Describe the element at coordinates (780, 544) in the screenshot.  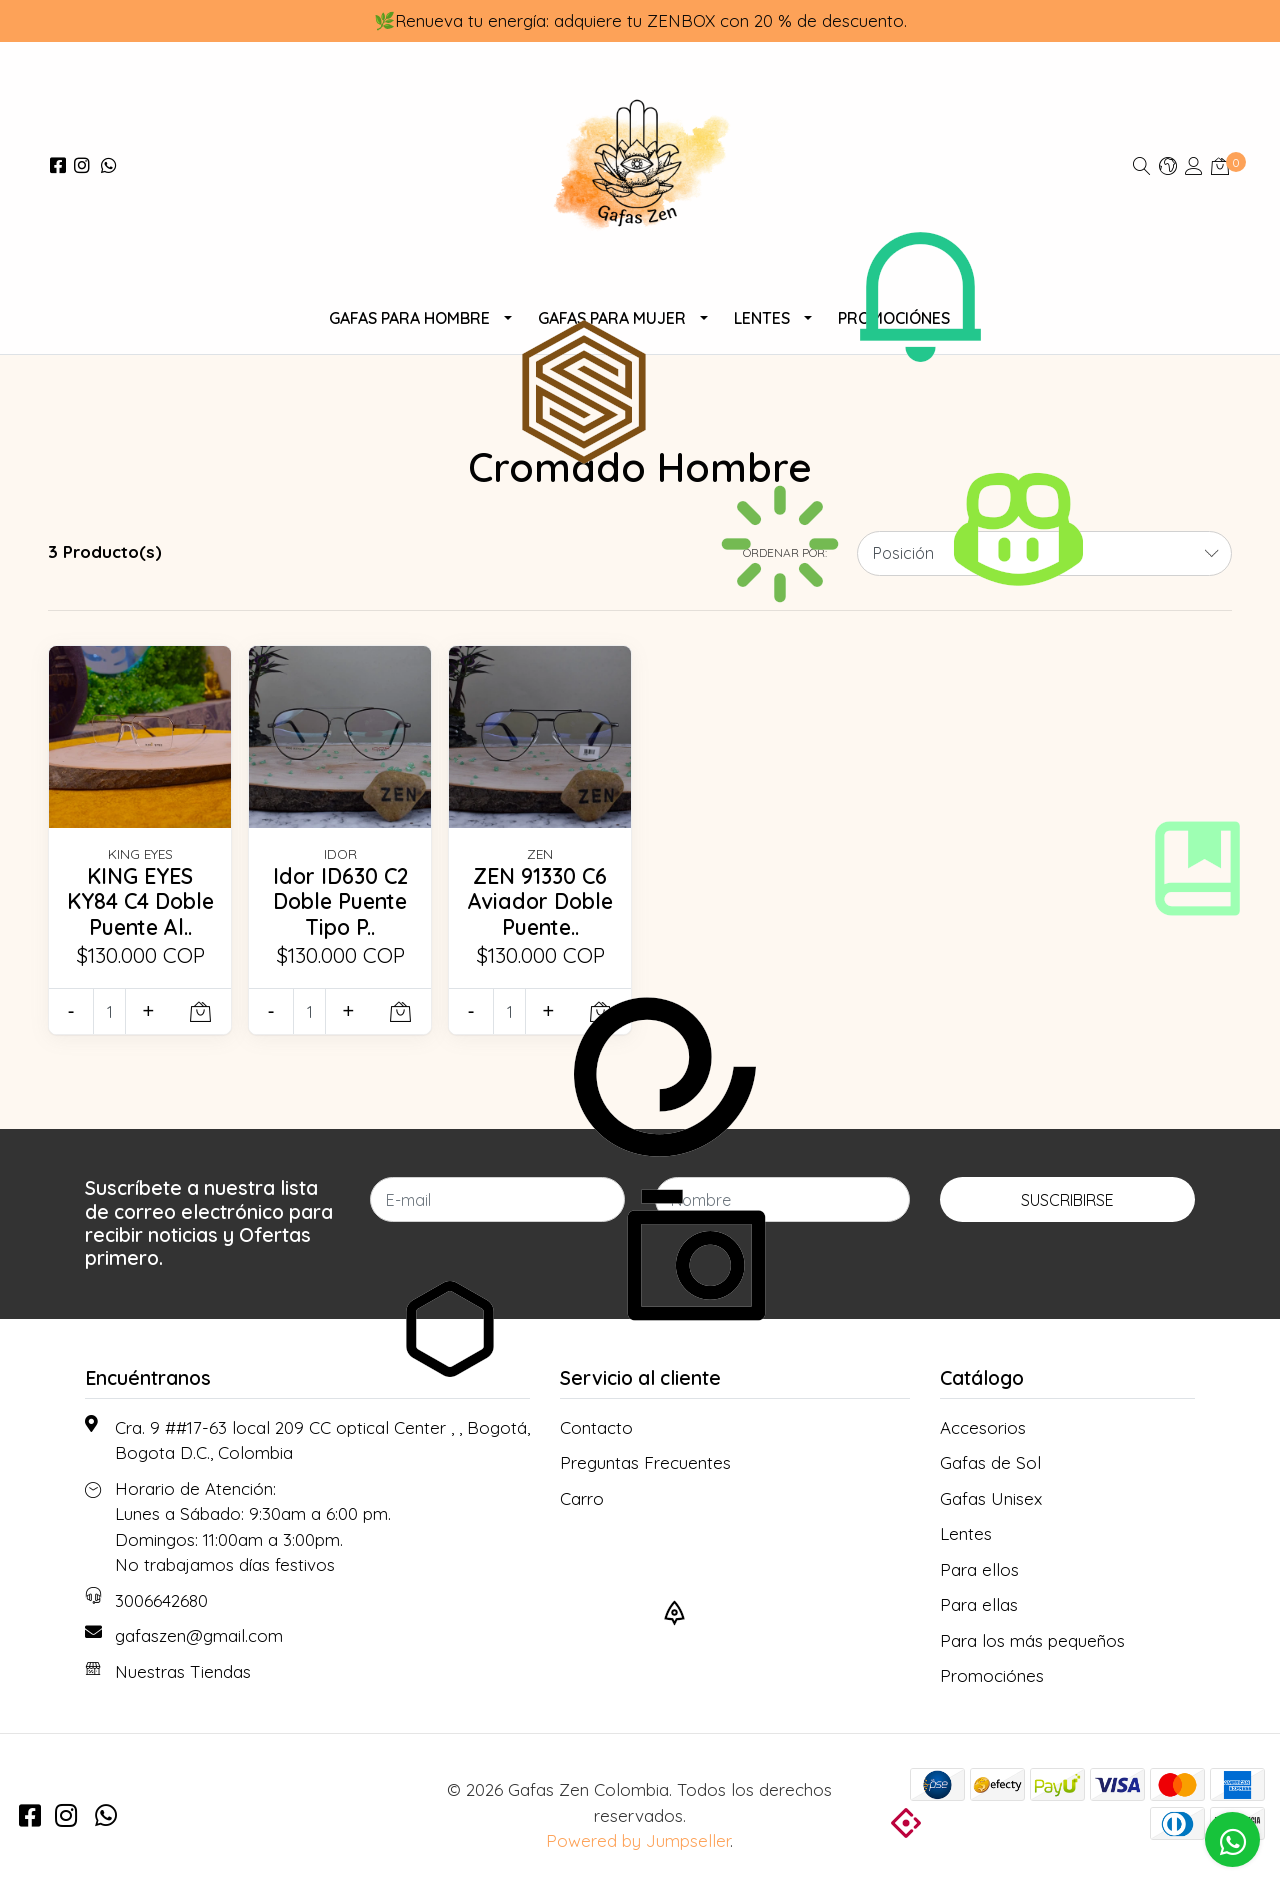
I see `loading content in progress` at that location.